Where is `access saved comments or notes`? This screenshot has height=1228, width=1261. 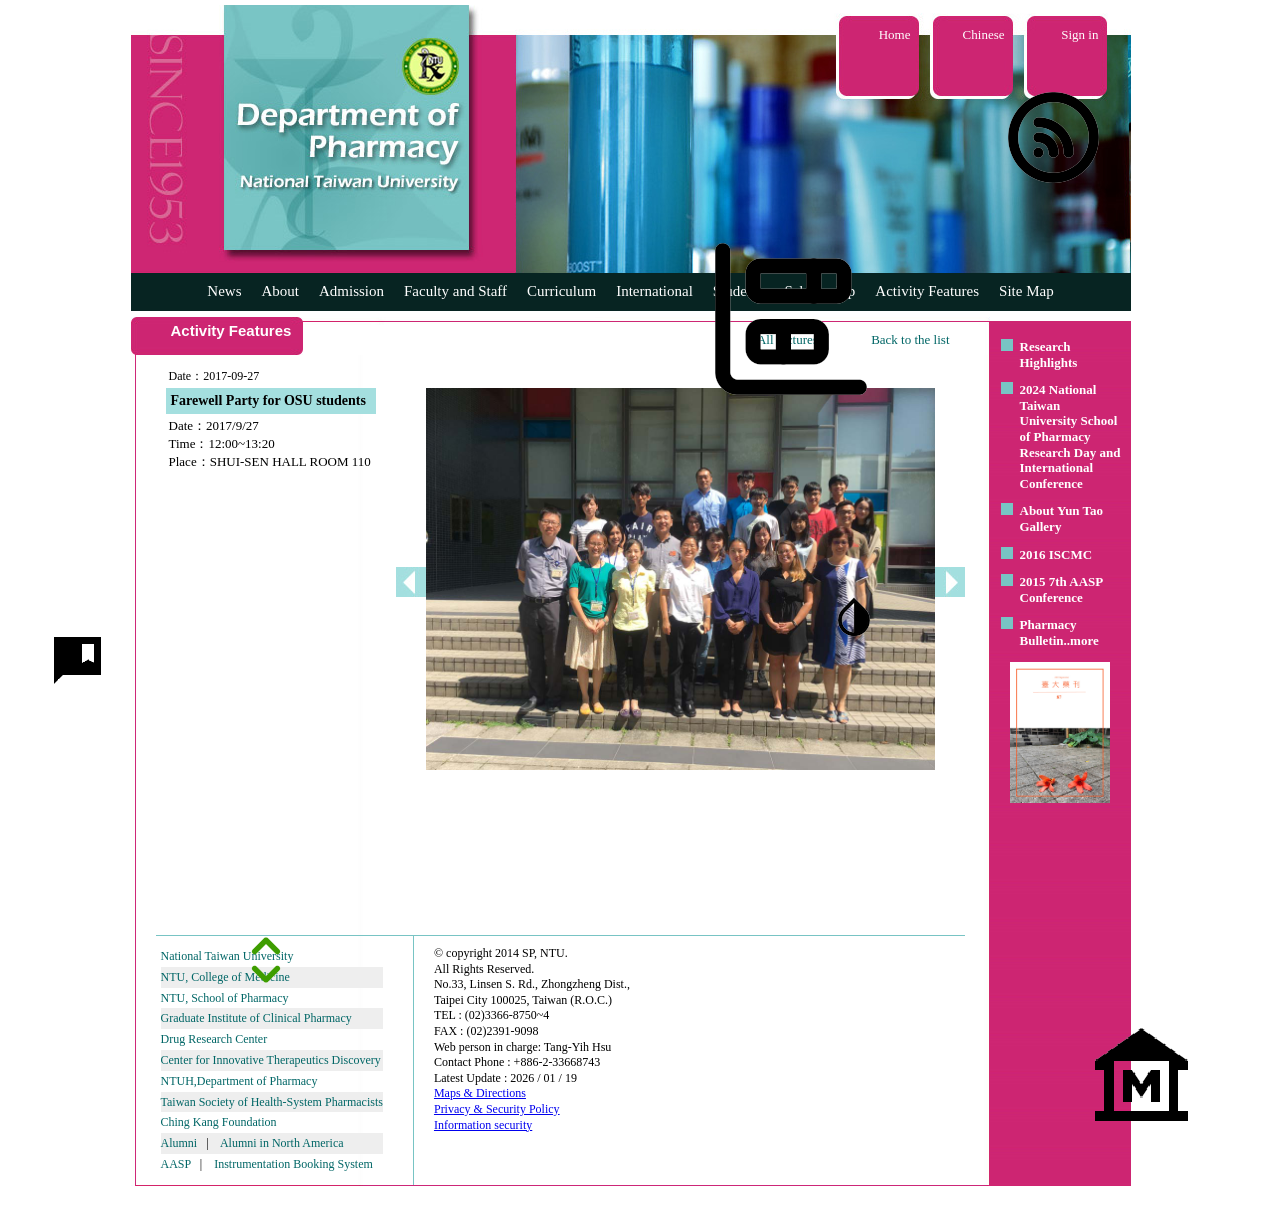 access saved comments or notes is located at coordinates (77, 660).